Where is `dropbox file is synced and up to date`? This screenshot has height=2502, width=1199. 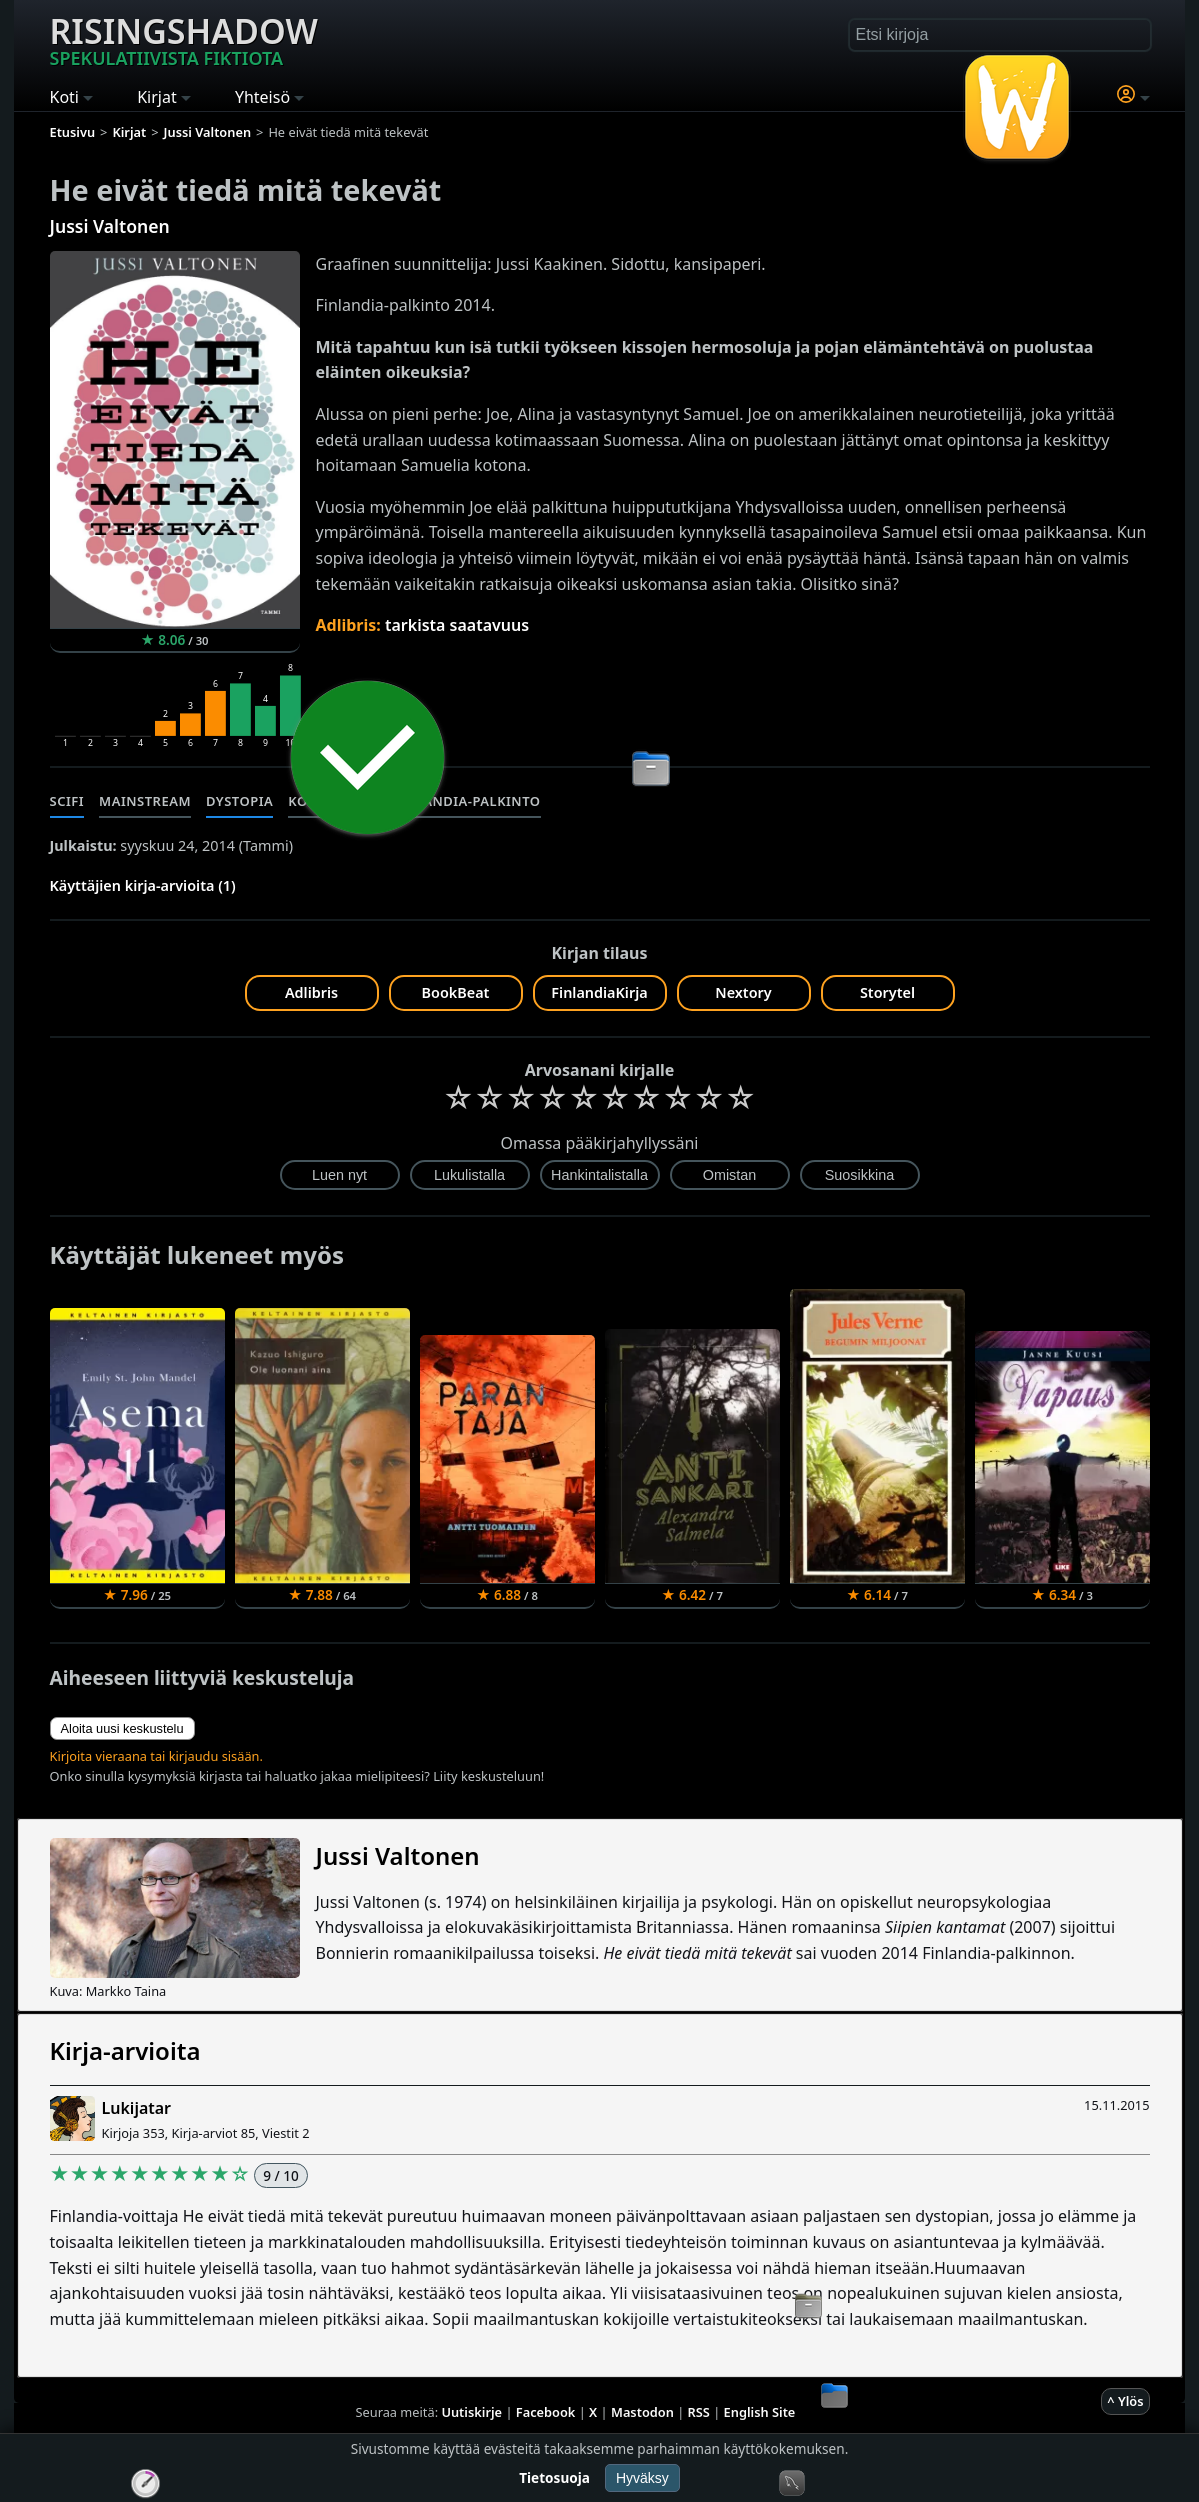
dropbox file is synced and up to date is located at coordinates (367, 757).